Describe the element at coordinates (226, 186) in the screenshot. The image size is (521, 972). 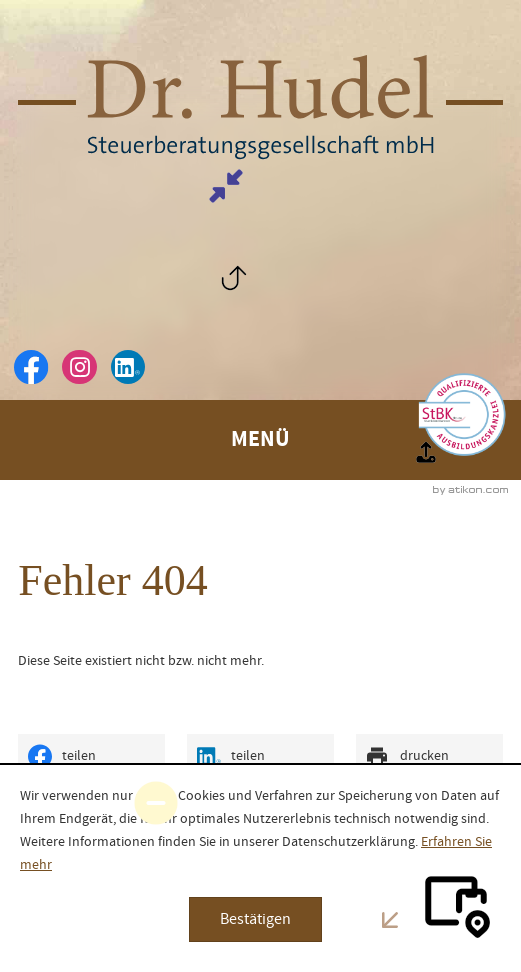
I see `exit fullscreen mode` at that location.